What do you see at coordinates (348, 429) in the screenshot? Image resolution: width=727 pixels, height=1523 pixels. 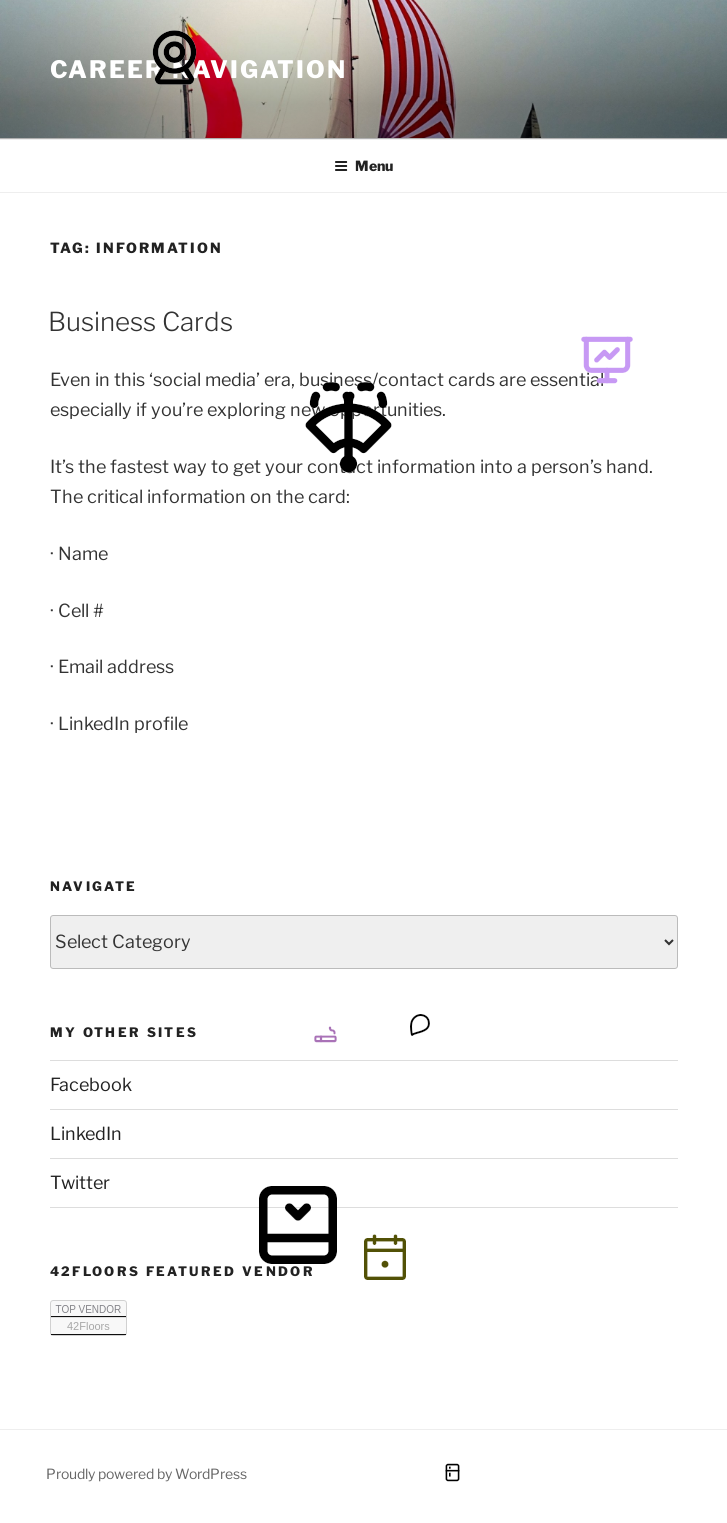 I see `activate windshield washer fluid` at bounding box center [348, 429].